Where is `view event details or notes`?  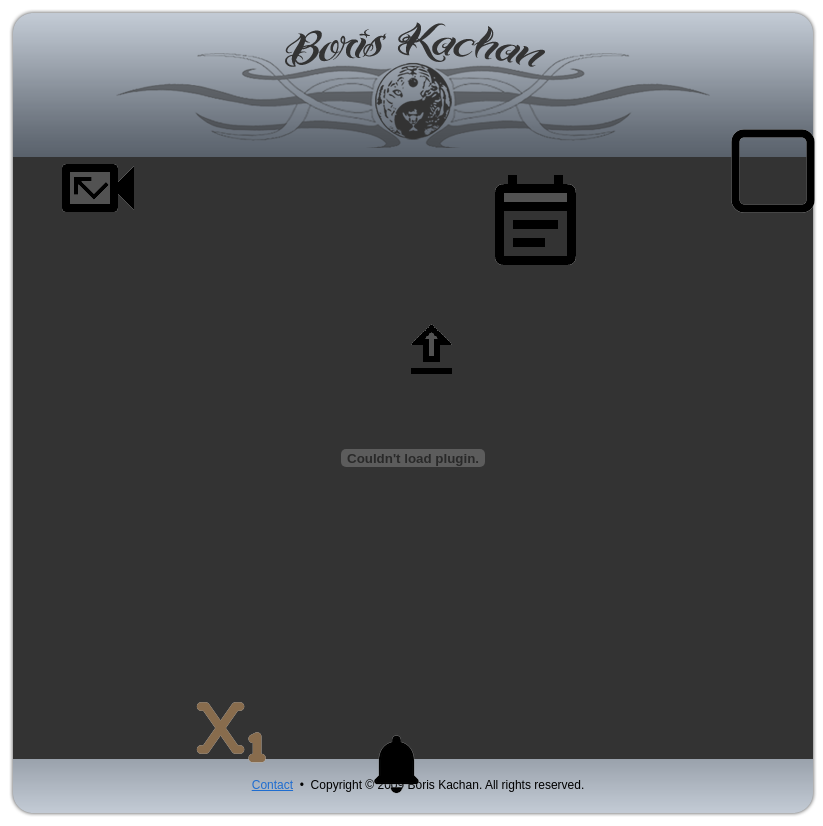 view event details or notes is located at coordinates (535, 224).